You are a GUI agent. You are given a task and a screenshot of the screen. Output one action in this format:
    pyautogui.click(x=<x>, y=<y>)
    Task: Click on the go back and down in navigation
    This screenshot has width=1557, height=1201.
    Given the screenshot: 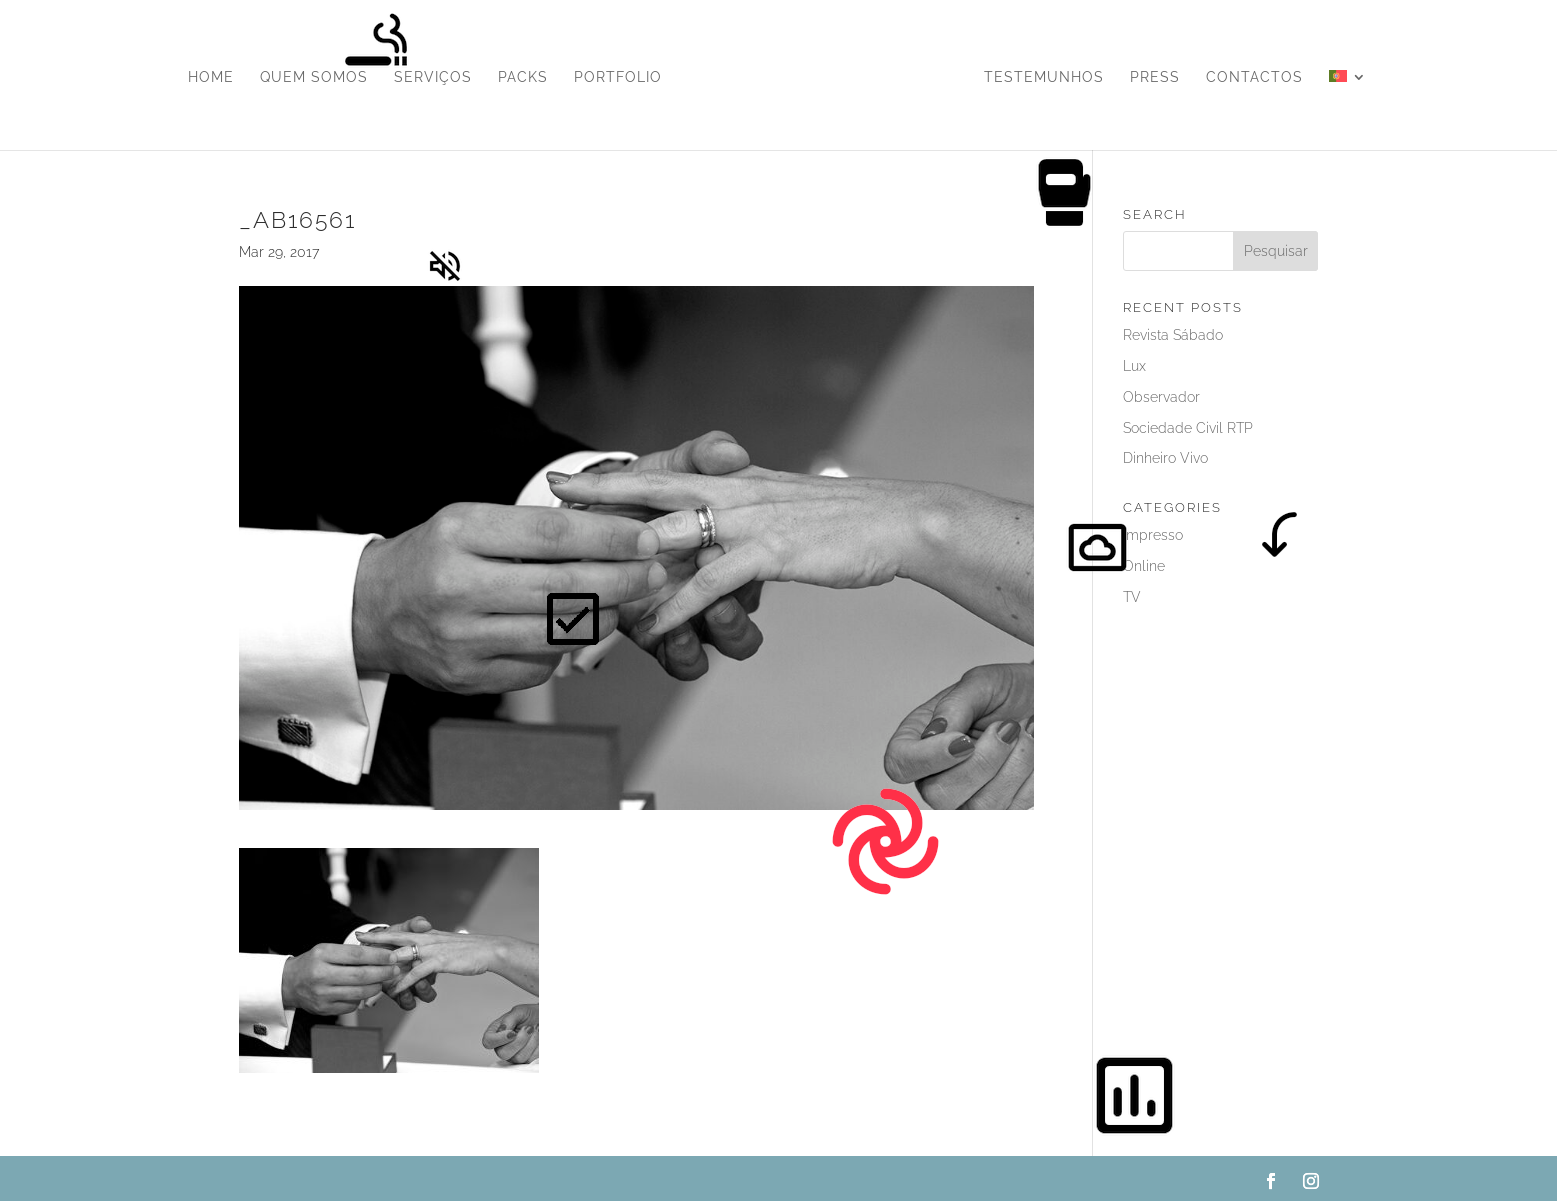 What is the action you would take?
    pyautogui.click(x=1279, y=534)
    